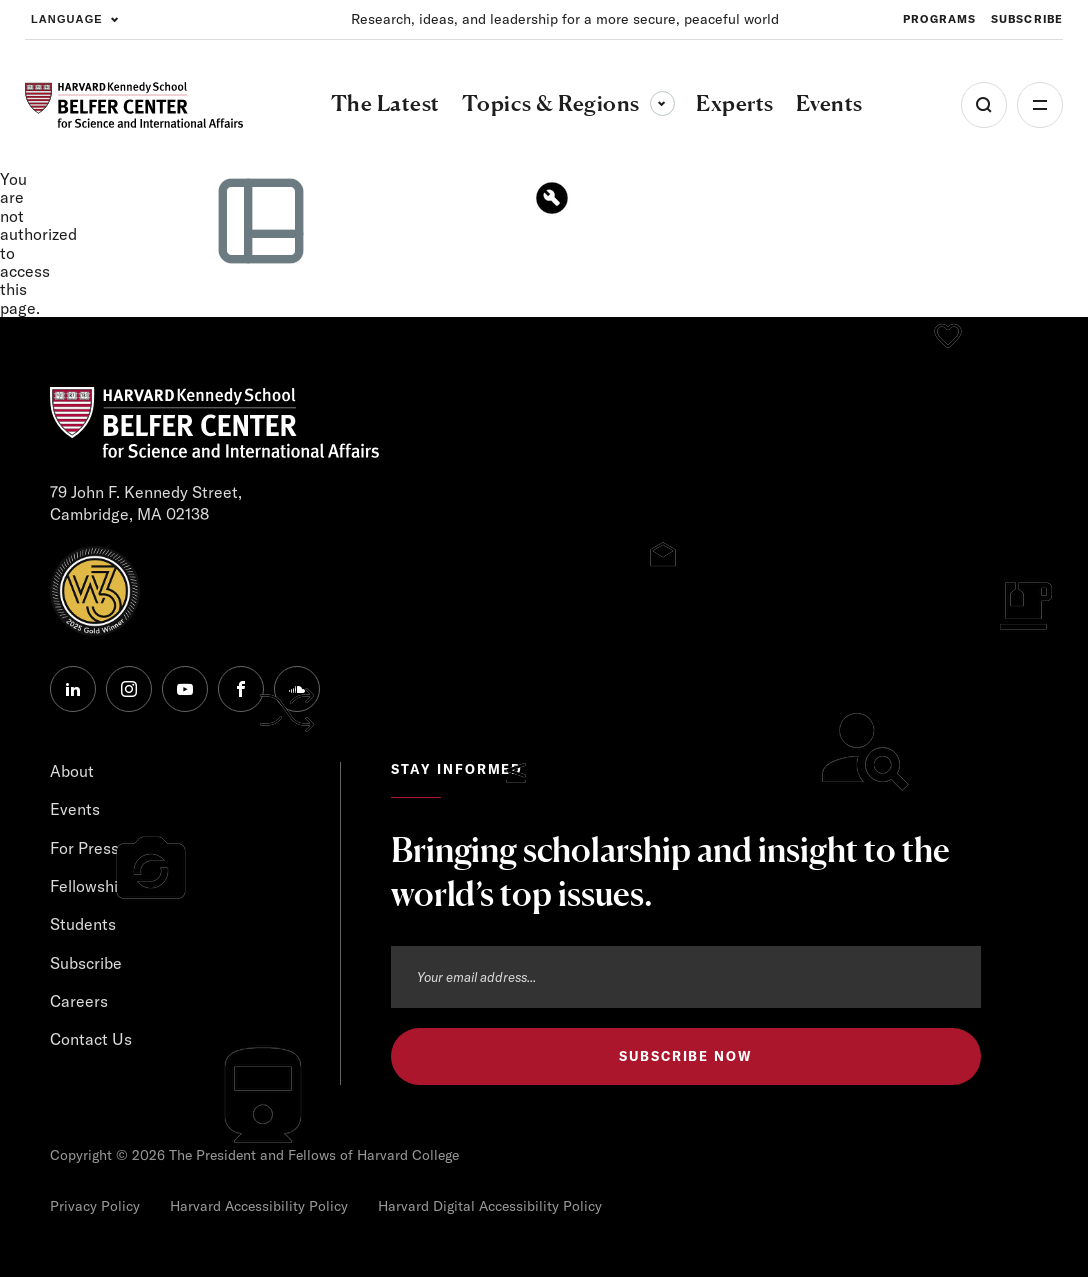 Image resolution: width=1088 pixels, height=1277 pixels. What do you see at coordinates (865, 747) in the screenshot?
I see `search for a user or contact` at bounding box center [865, 747].